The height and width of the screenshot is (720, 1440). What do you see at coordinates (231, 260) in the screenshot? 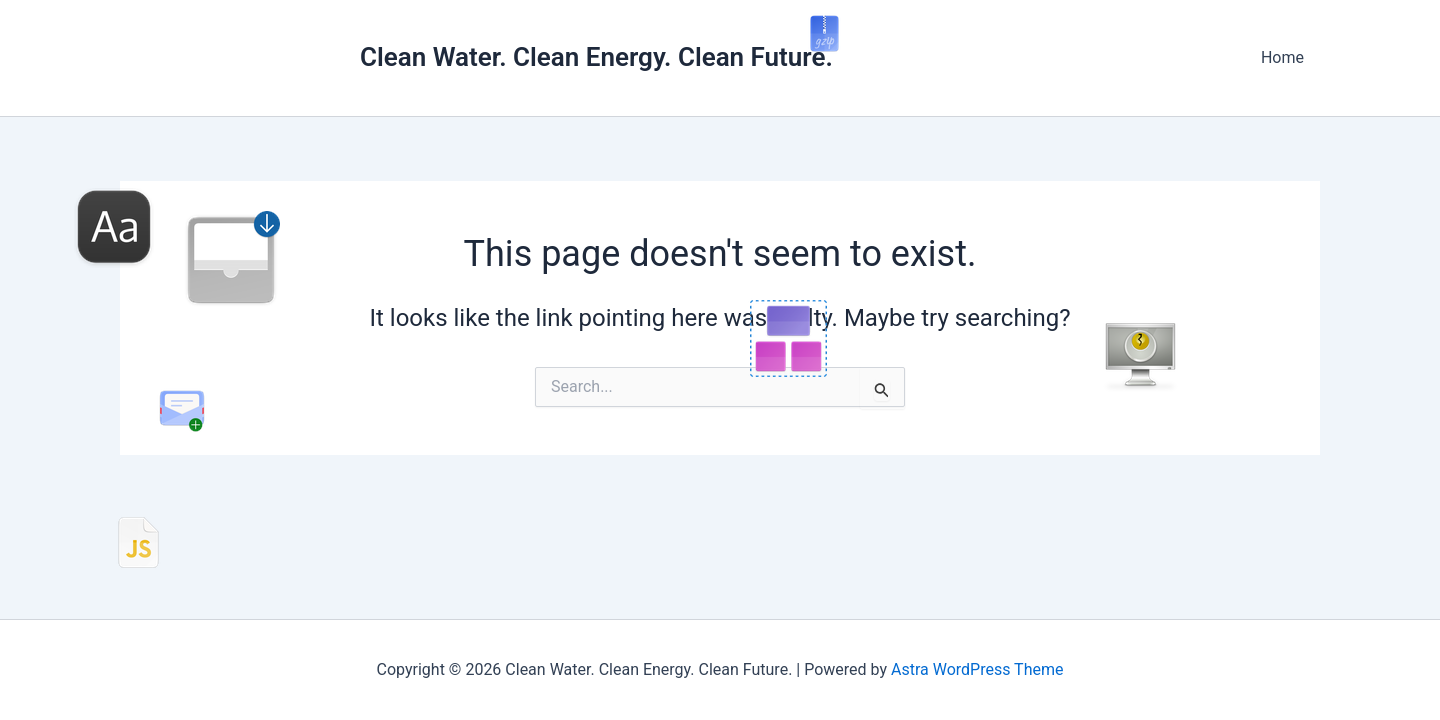
I see `access your email inbox` at bounding box center [231, 260].